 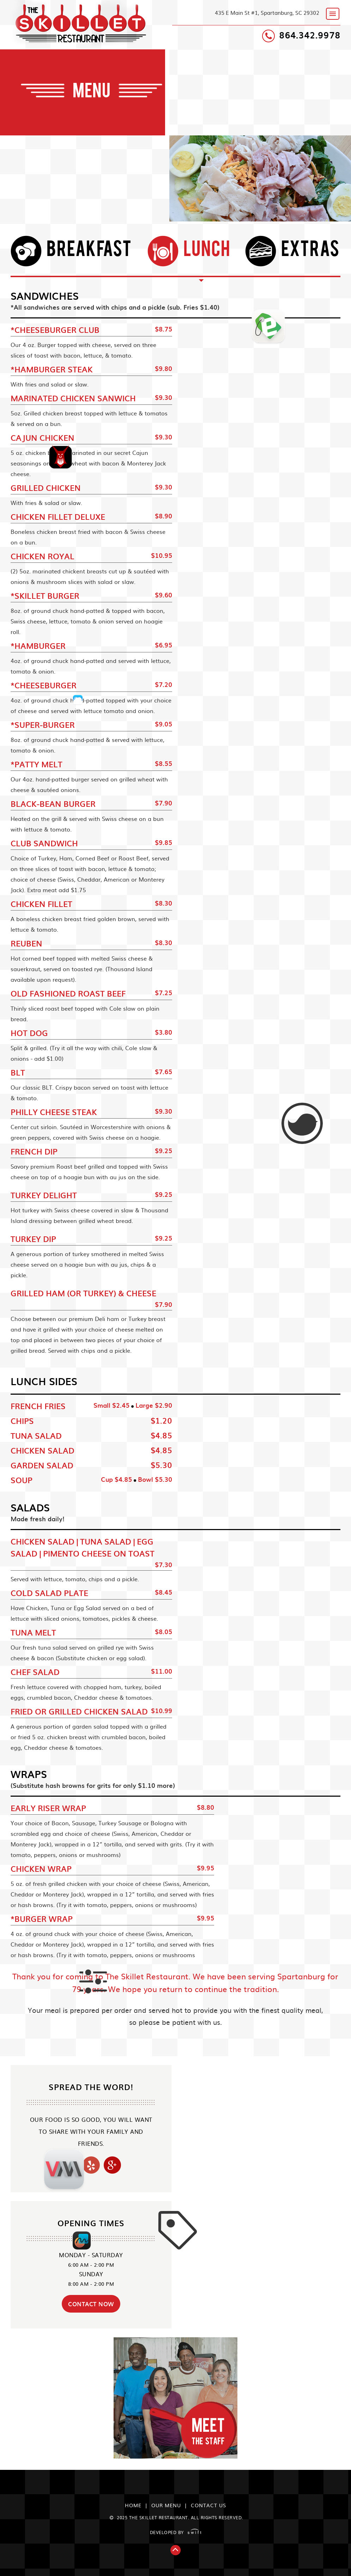 What do you see at coordinates (177, 2230) in the screenshot?
I see `add or edit tags for music tracks` at bounding box center [177, 2230].